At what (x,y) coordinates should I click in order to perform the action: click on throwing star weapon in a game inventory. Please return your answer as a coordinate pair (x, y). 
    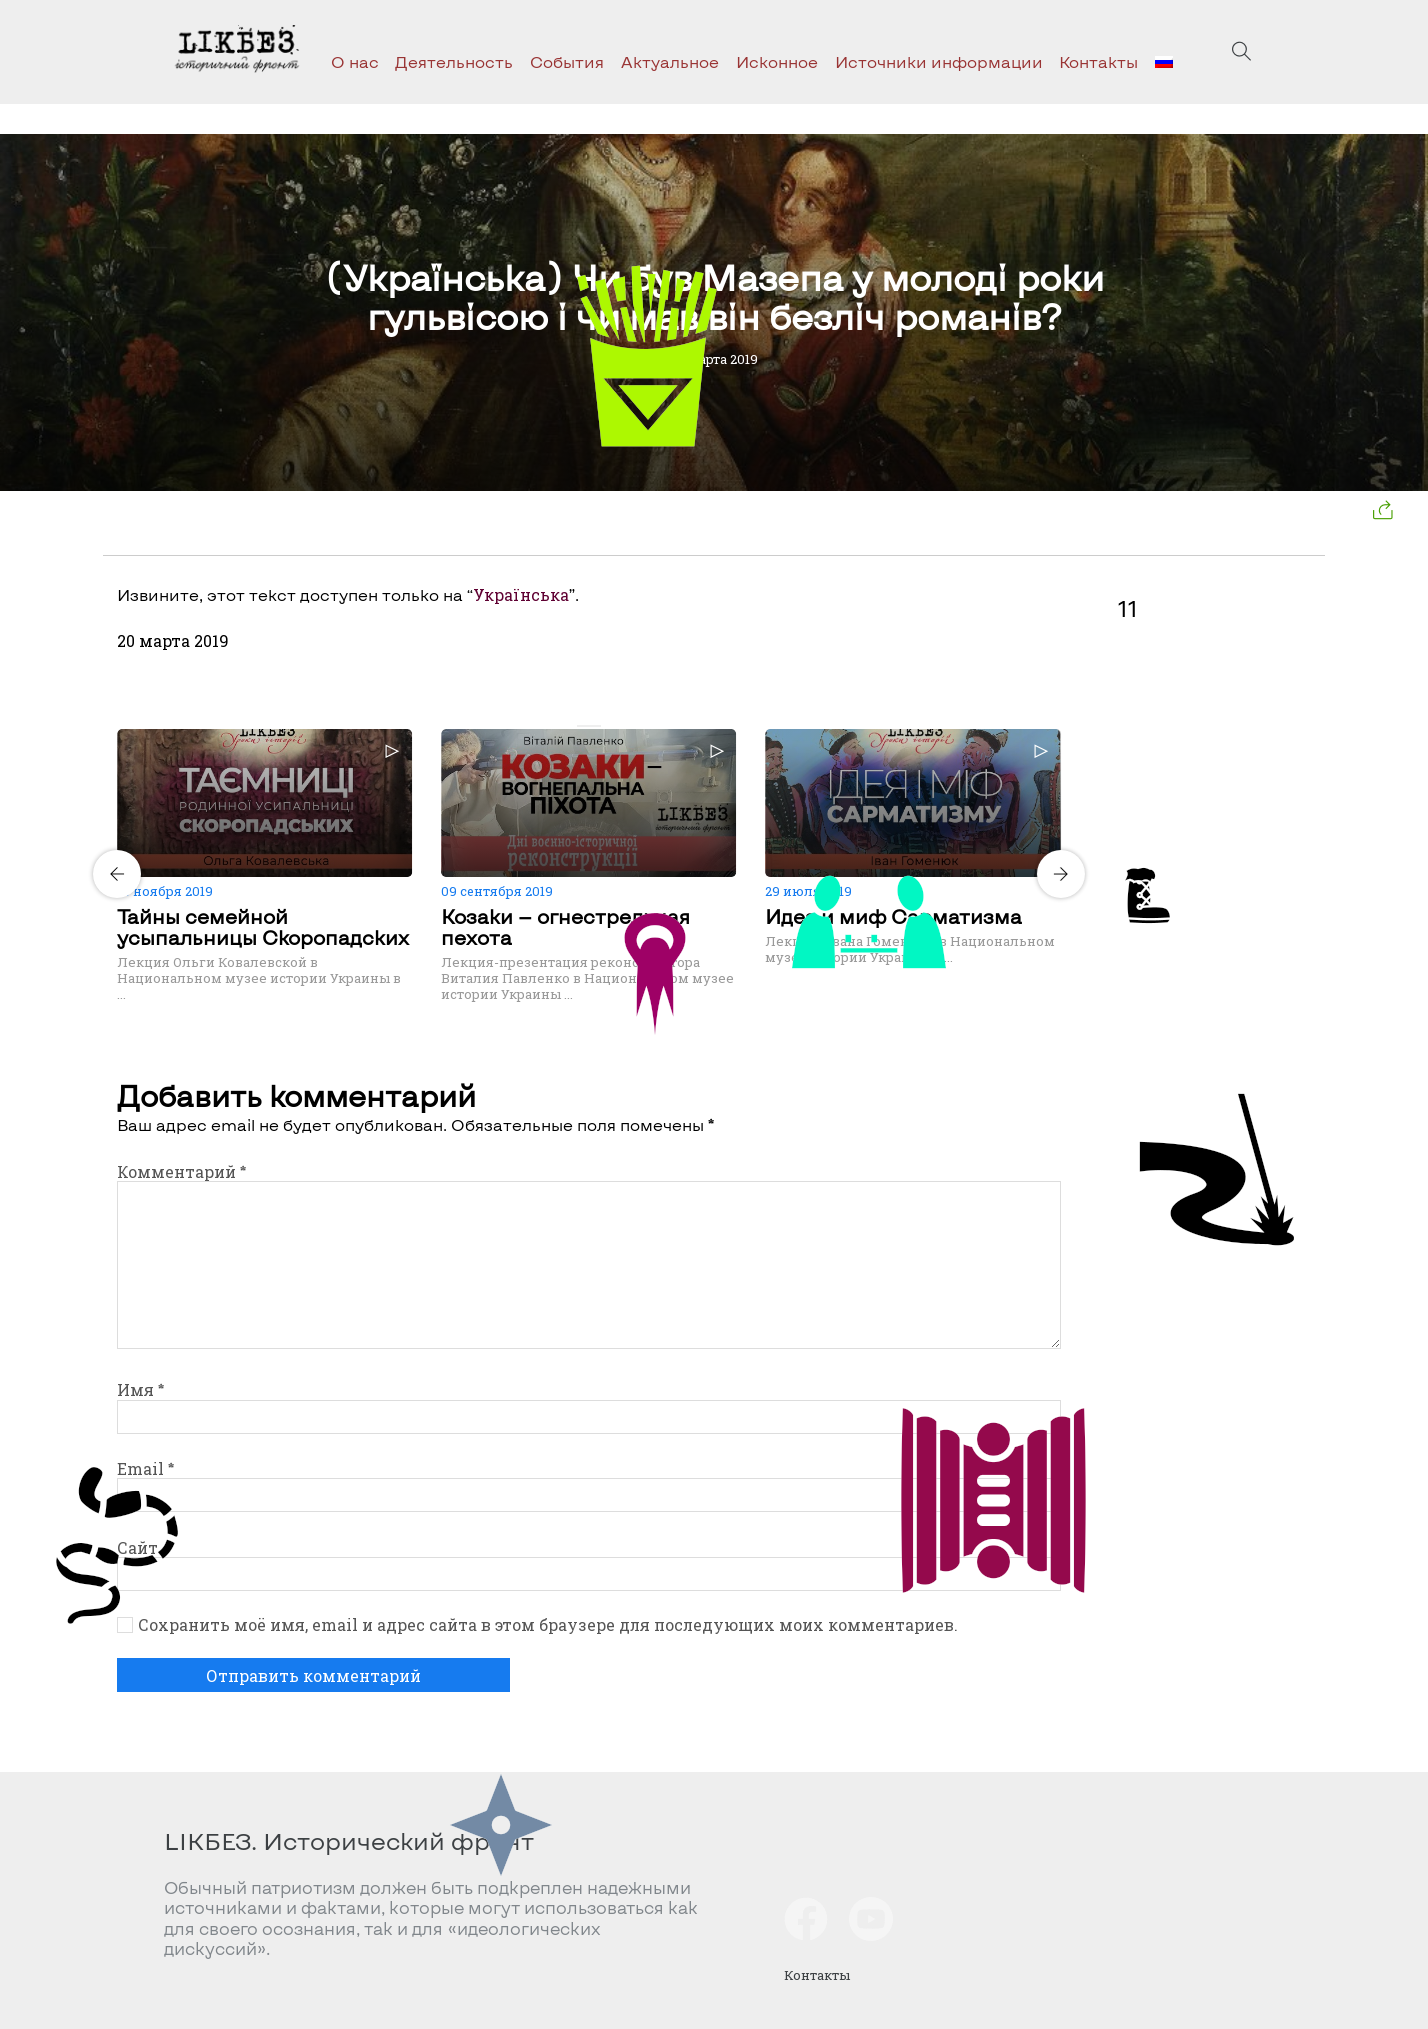
    Looking at the image, I should click on (501, 1825).